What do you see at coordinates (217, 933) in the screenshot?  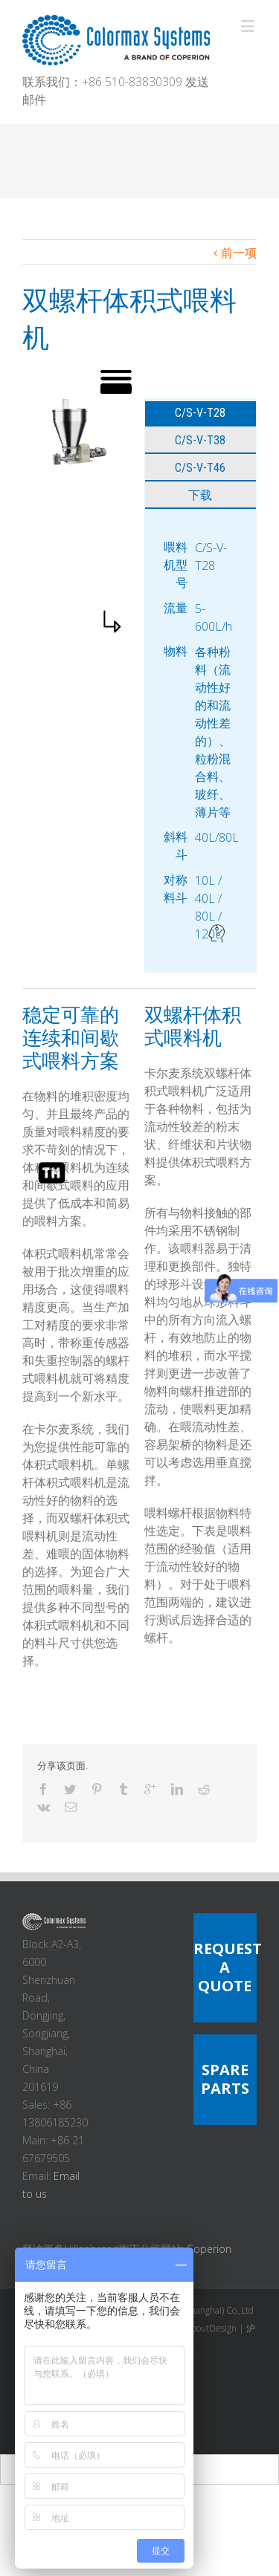 I see `access AI or machine learning features` at bounding box center [217, 933].